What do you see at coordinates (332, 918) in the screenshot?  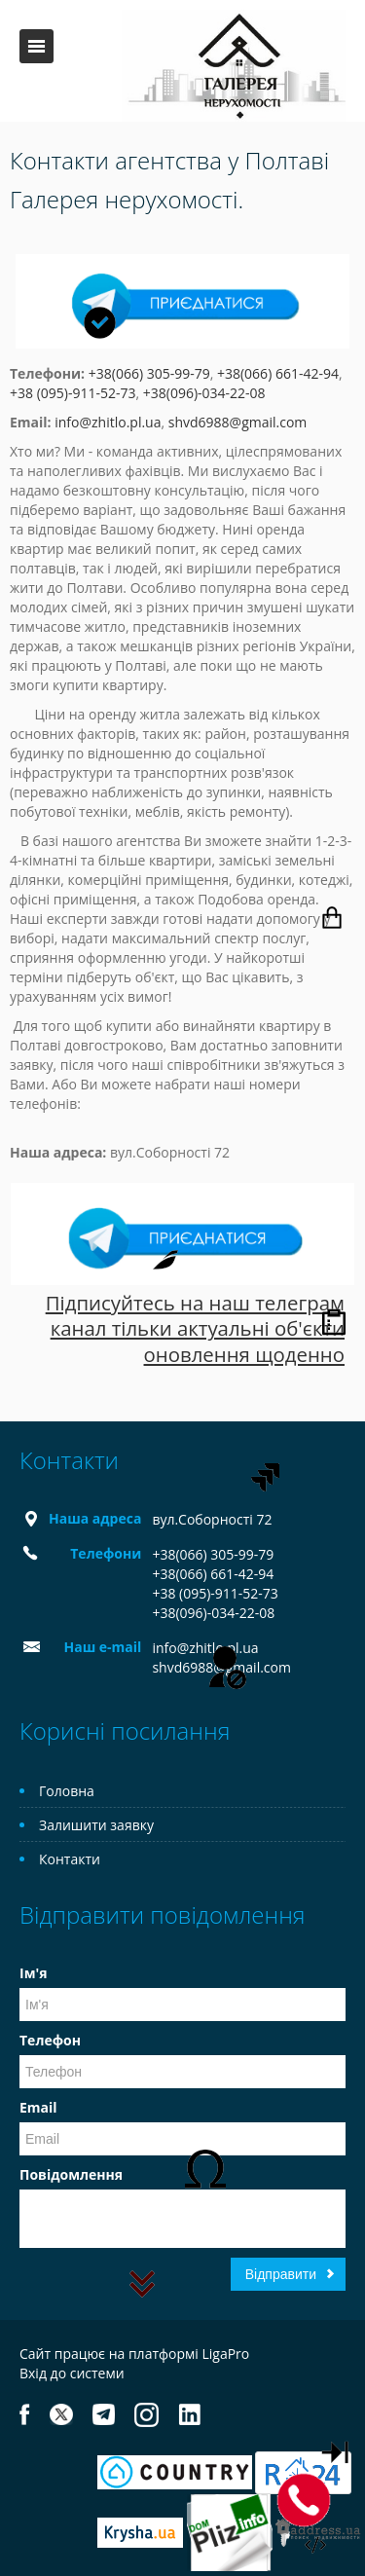 I see `view your shopping cart` at bounding box center [332, 918].